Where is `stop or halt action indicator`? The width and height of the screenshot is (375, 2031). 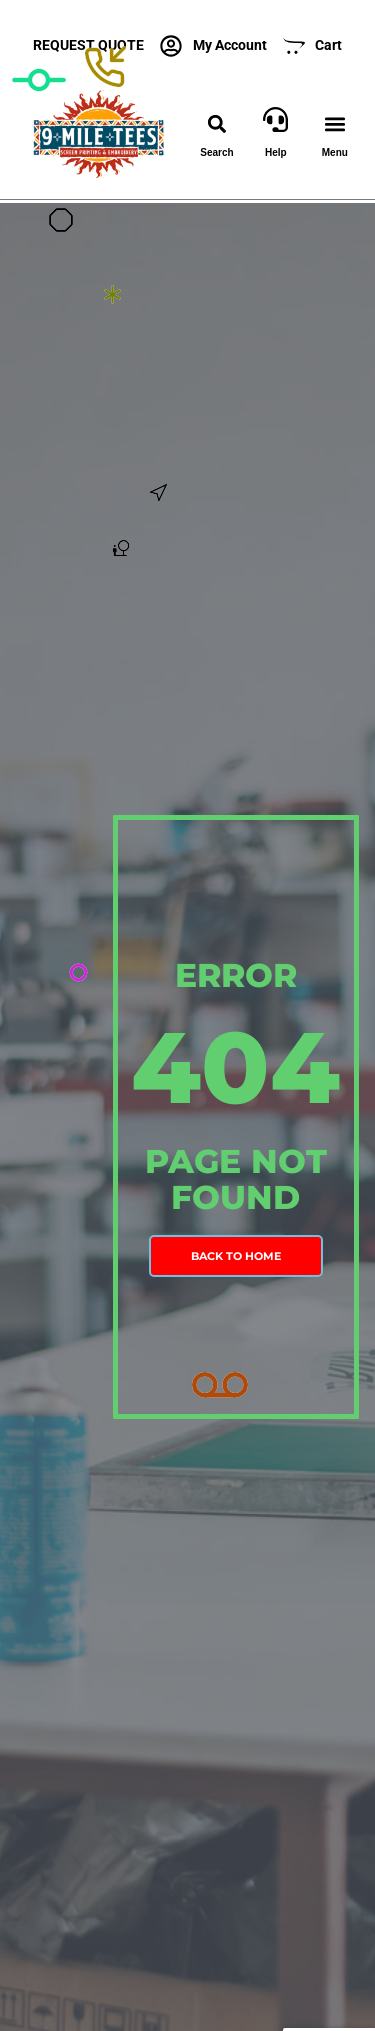
stop or halt action indicator is located at coordinates (61, 220).